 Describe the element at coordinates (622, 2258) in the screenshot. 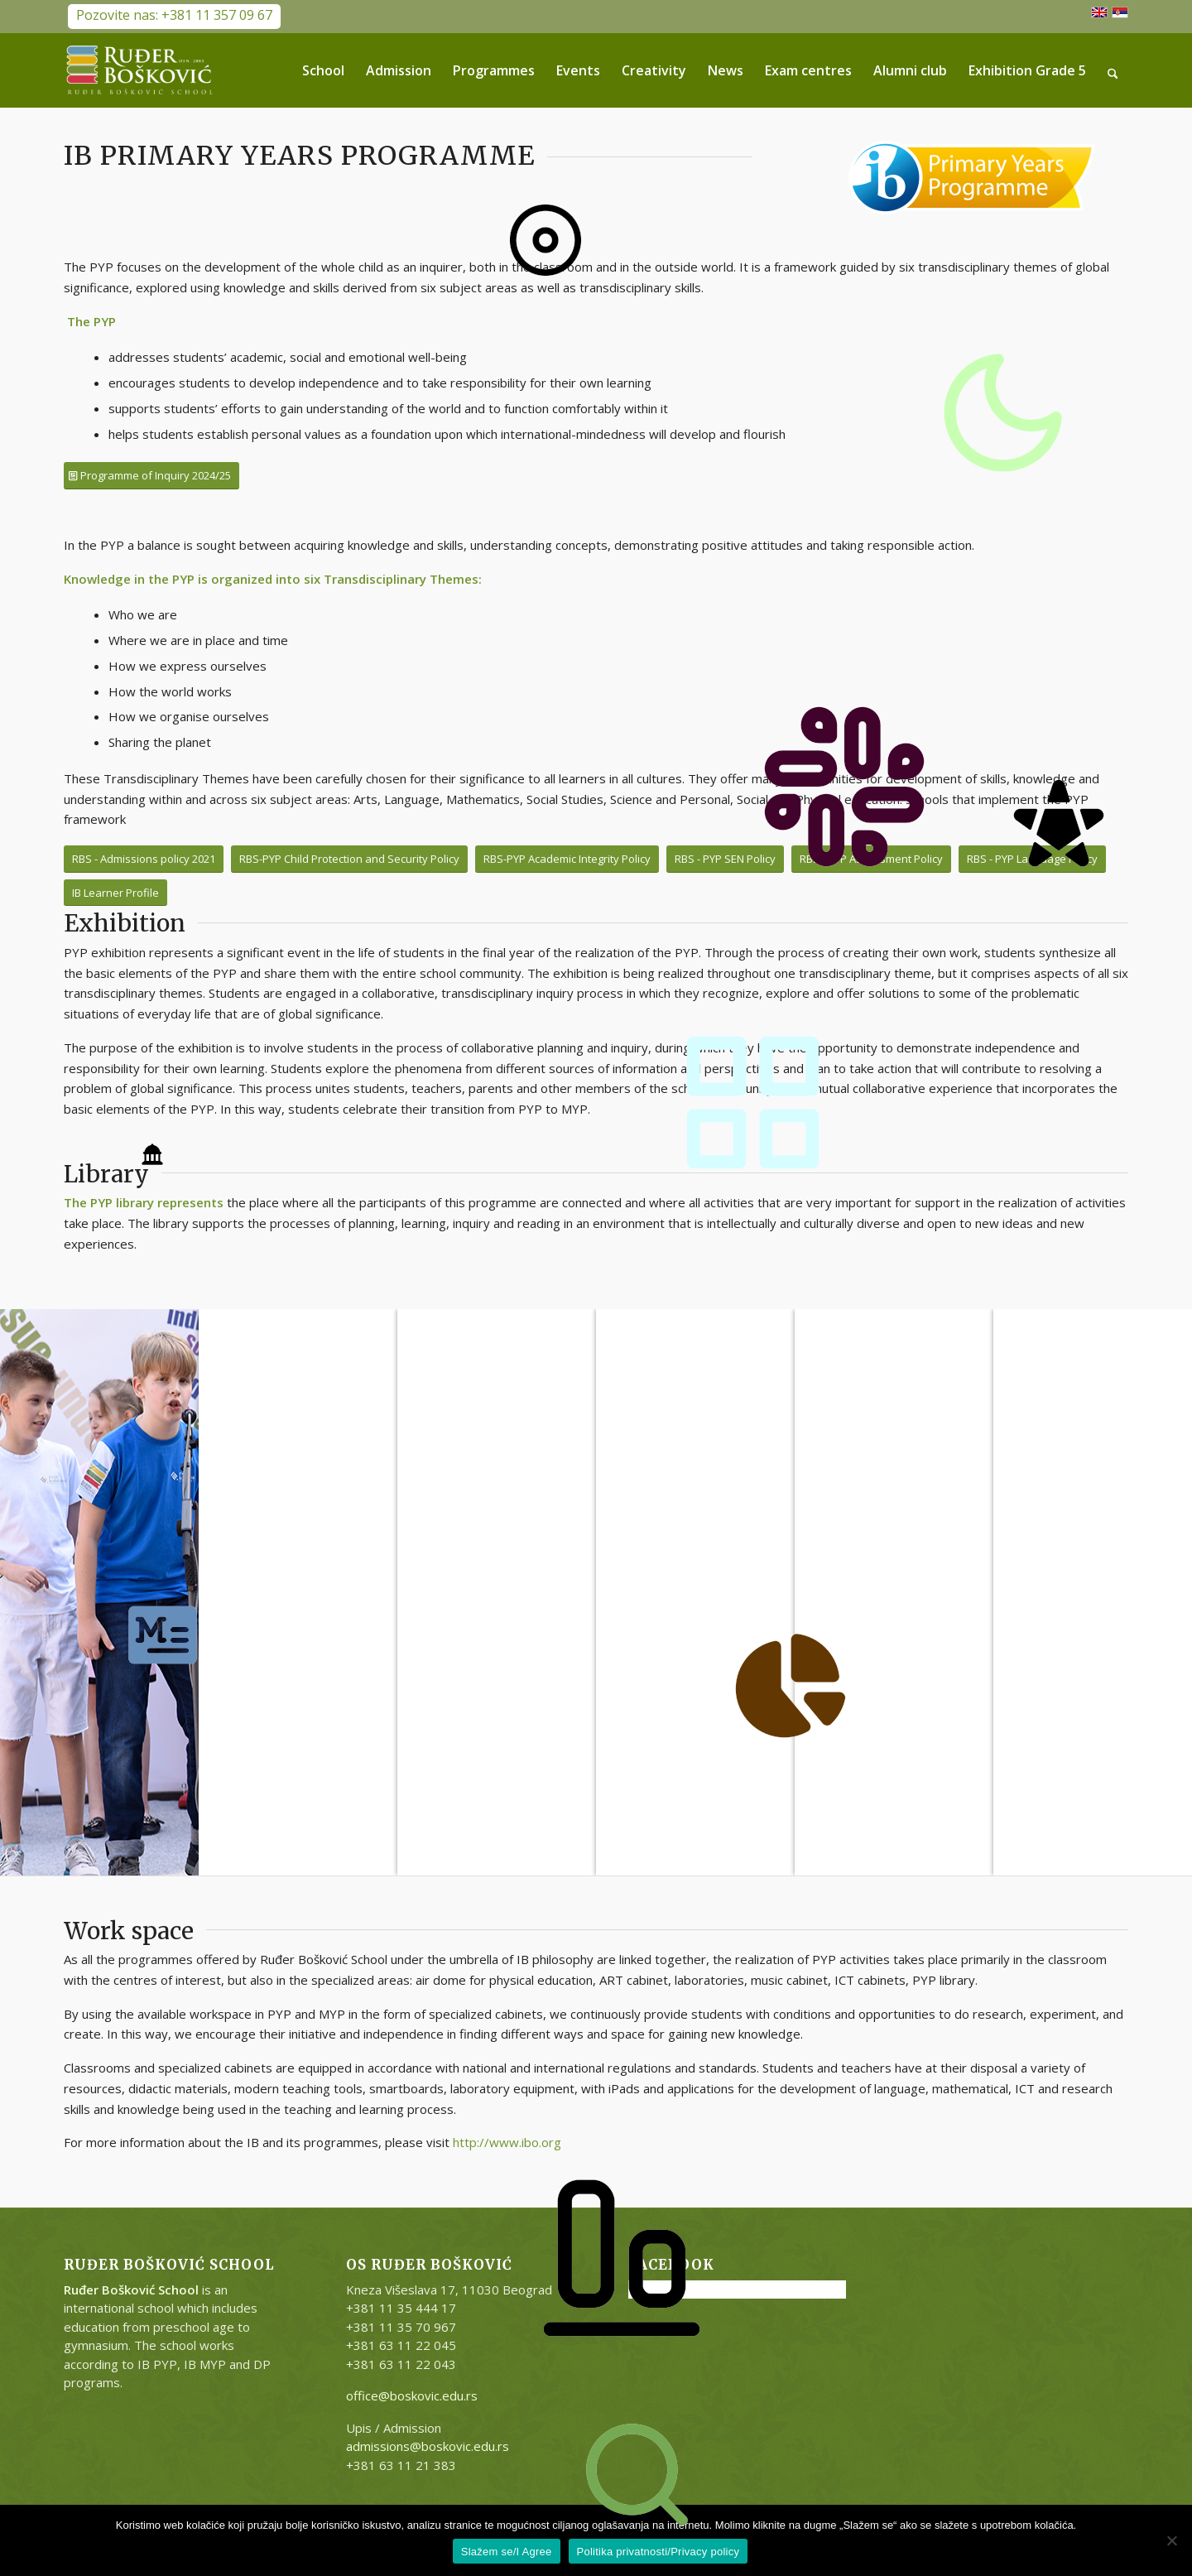

I see `align items to the bottom edge` at that location.